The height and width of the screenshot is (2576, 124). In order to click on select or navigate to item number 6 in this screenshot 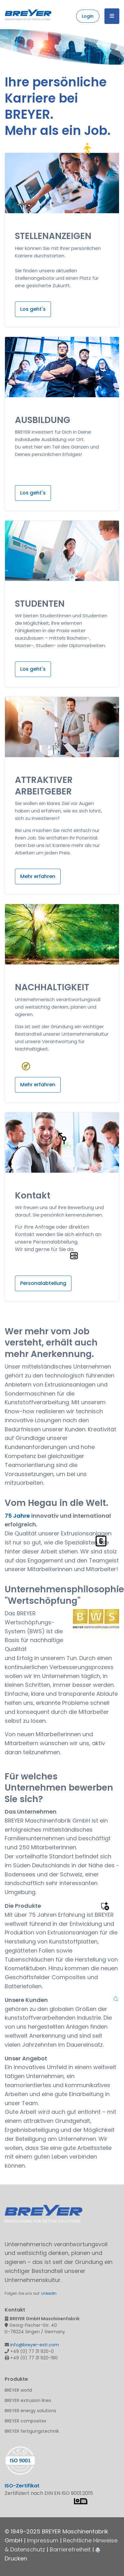, I will do `click(101, 1541)`.